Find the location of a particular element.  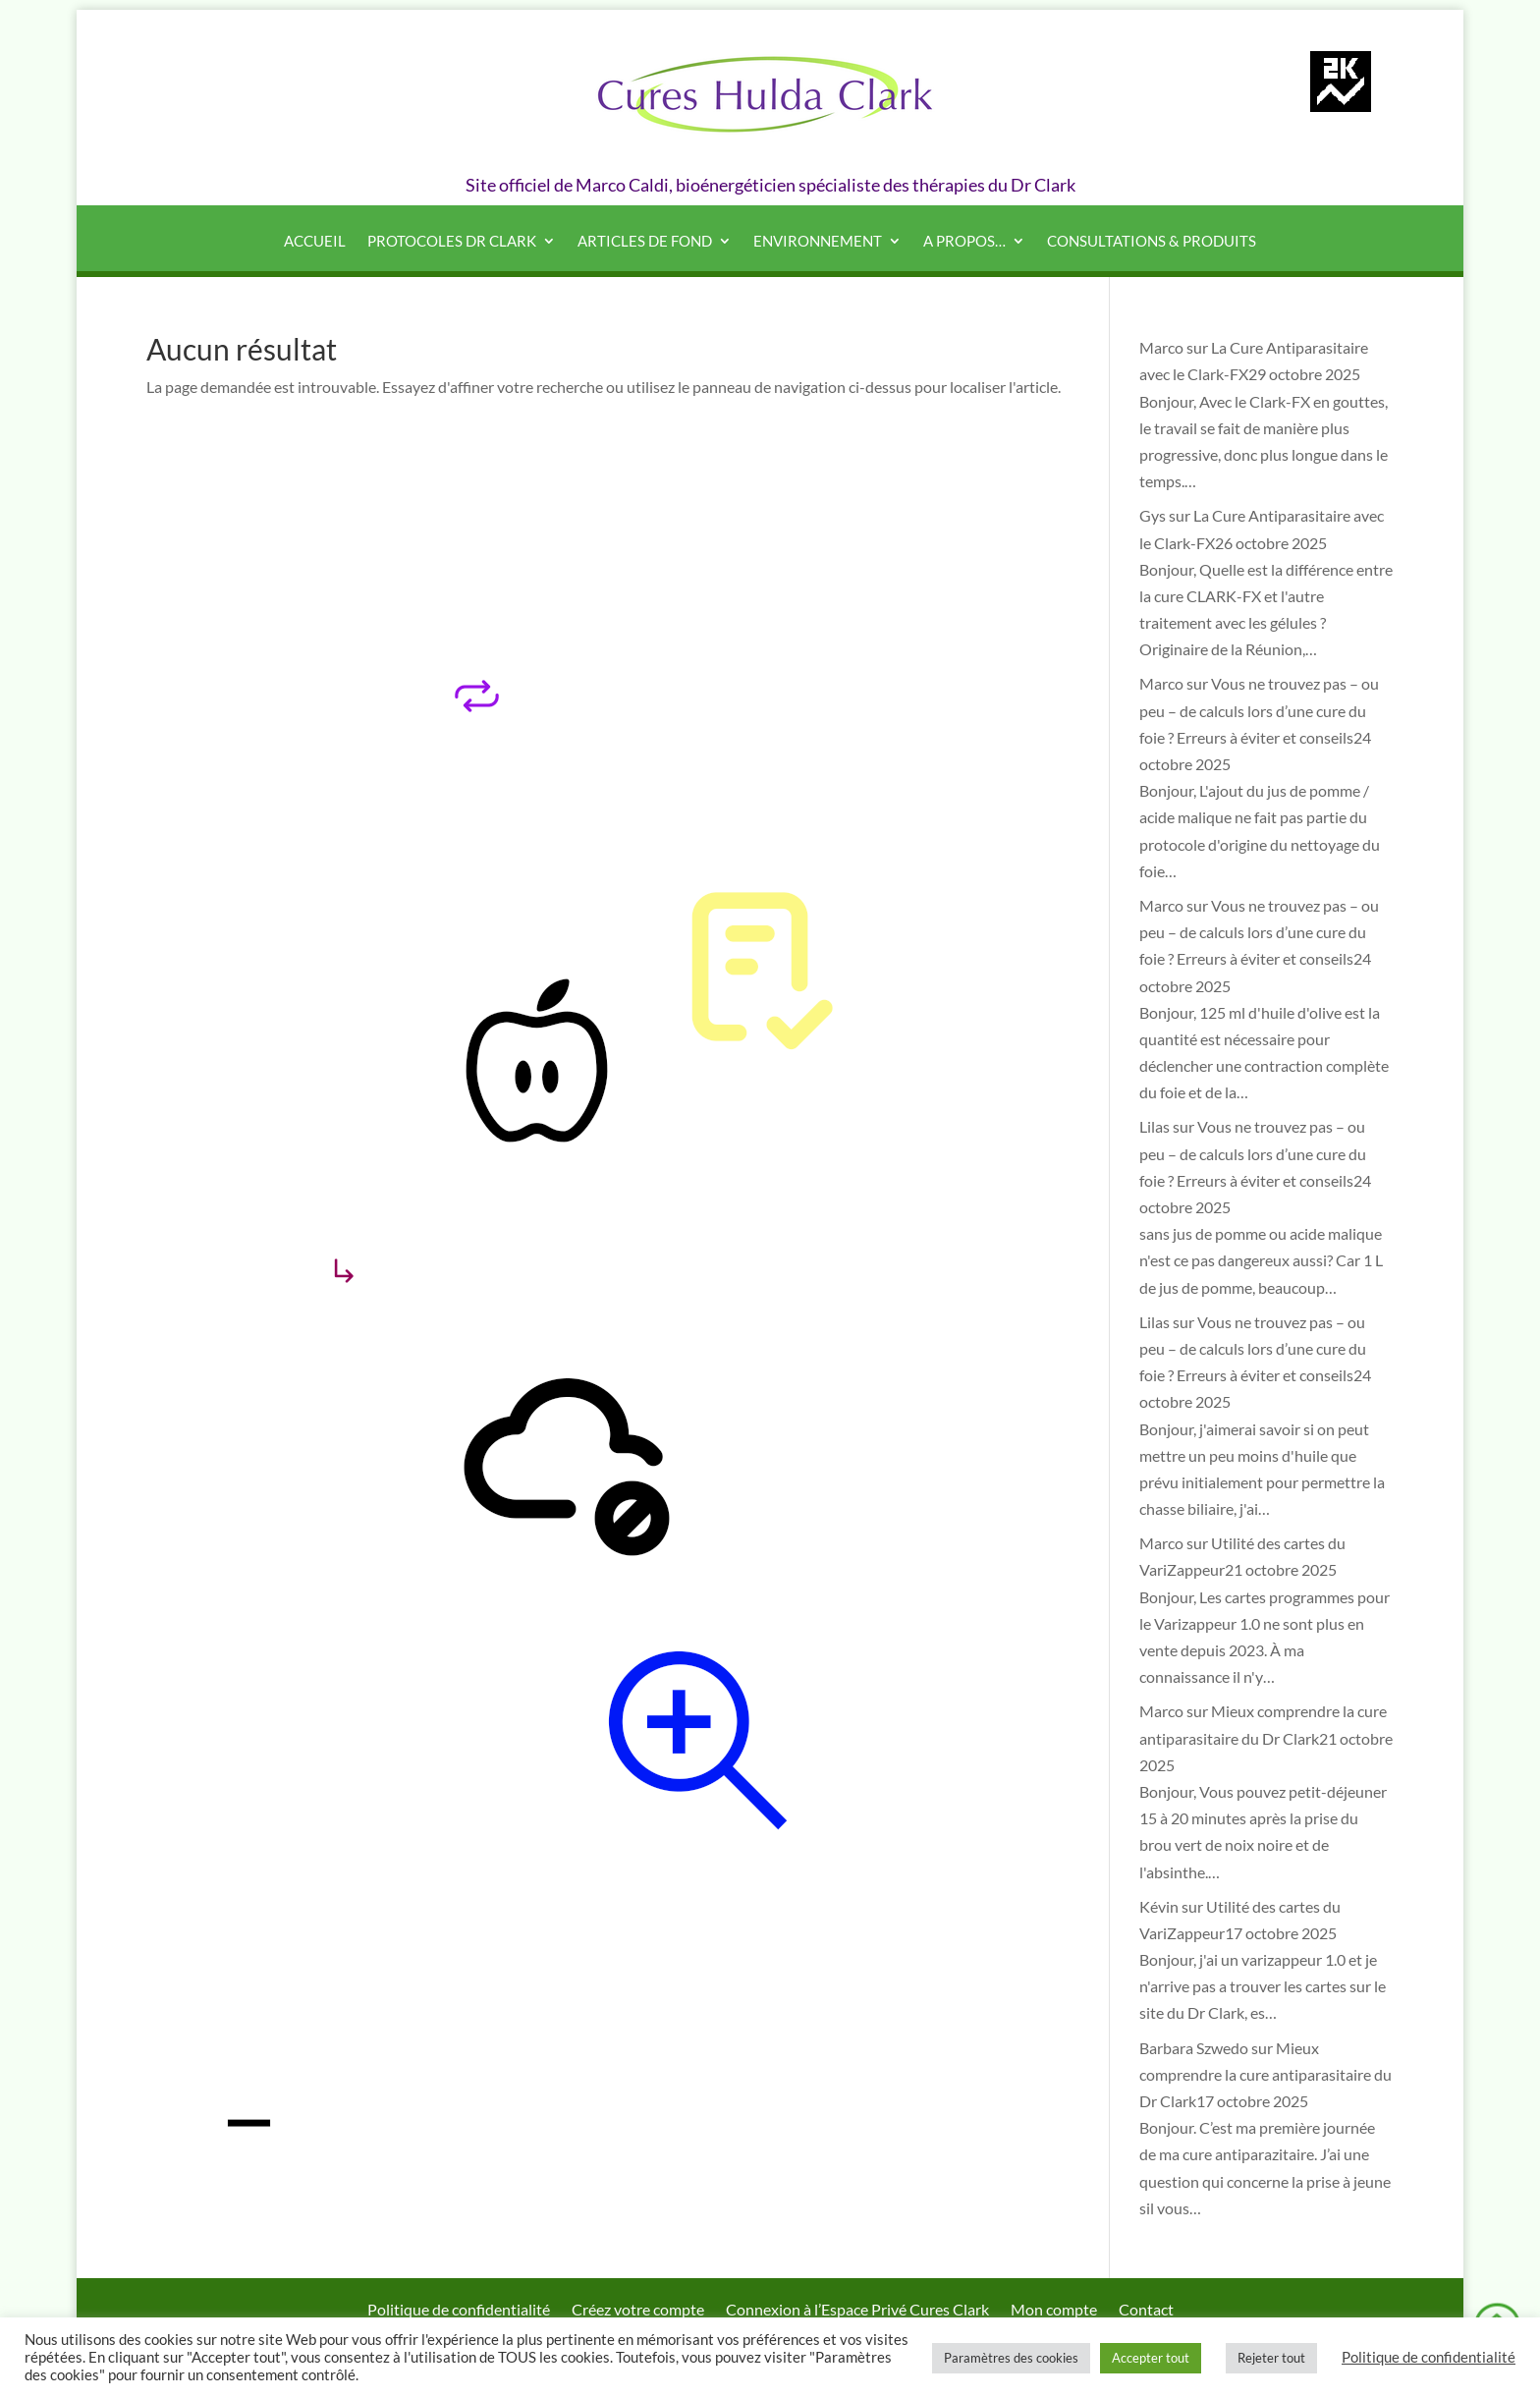

zoom in on the current view is located at coordinates (697, 1740).